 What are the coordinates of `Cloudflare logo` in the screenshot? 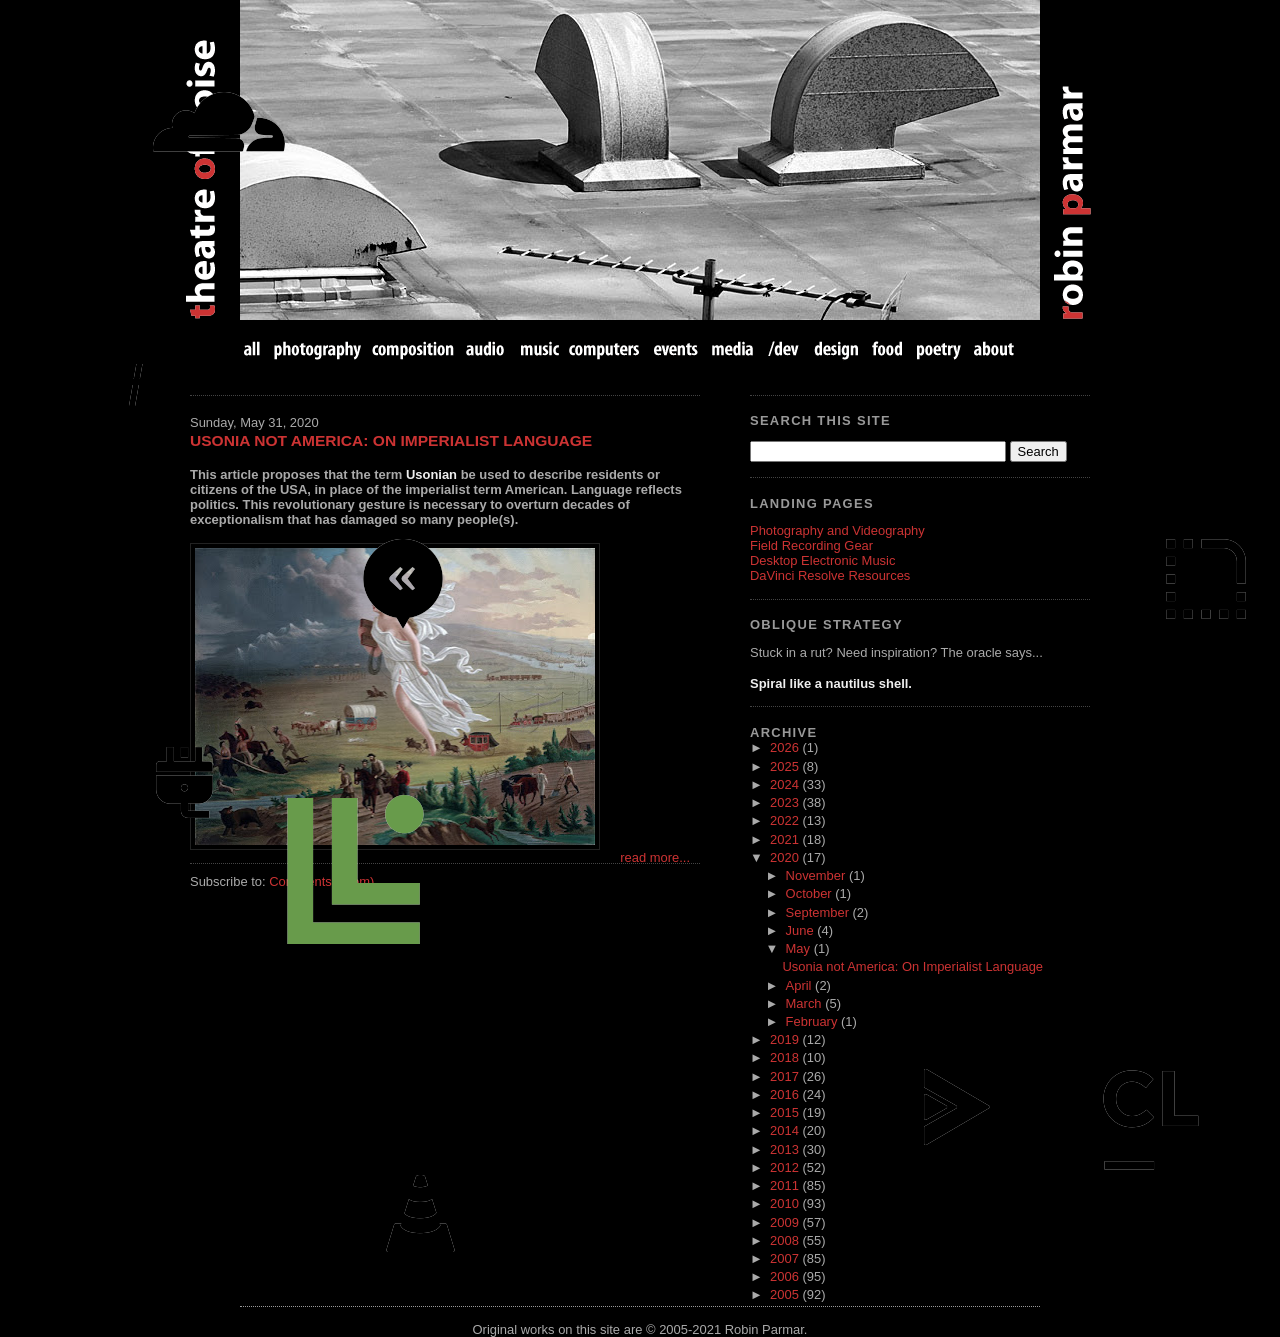 It's located at (219, 125).